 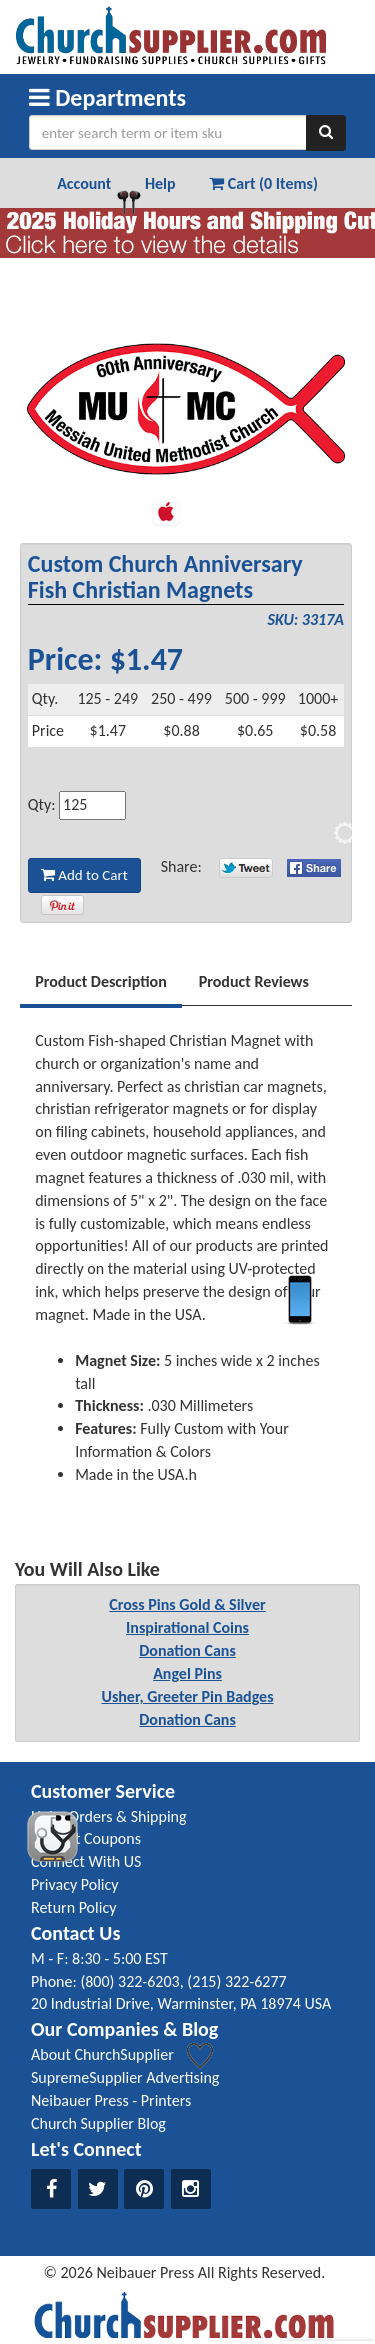 What do you see at coordinates (52, 1837) in the screenshot?
I see `access disk health and diagnostic settings` at bounding box center [52, 1837].